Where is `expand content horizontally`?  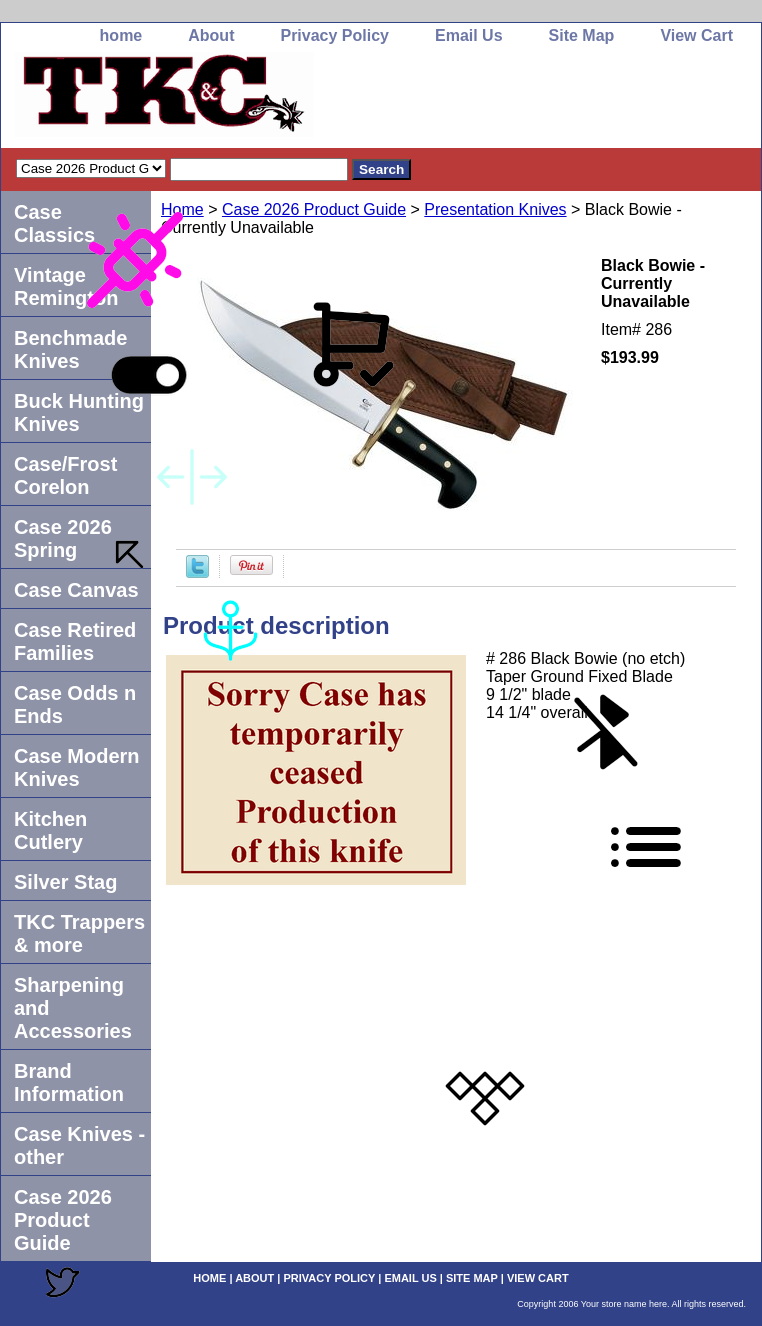
expand content horizontally is located at coordinates (192, 477).